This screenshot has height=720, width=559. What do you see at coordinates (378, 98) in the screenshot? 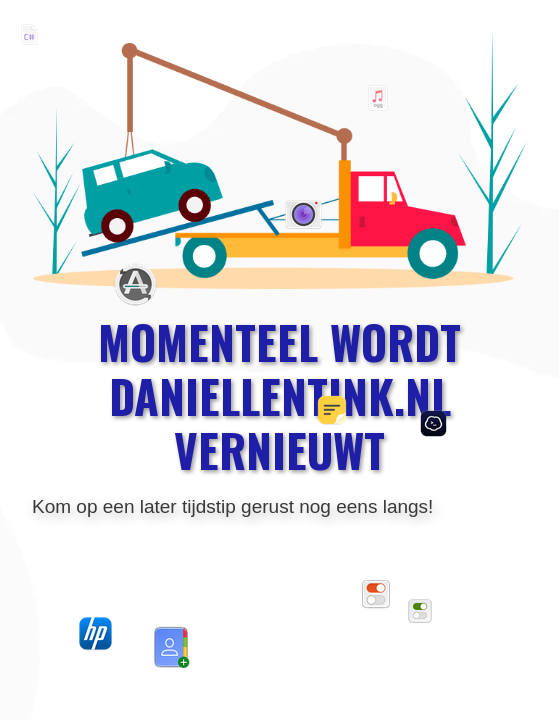
I see `an ogg vorbis audio file` at bounding box center [378, 98].